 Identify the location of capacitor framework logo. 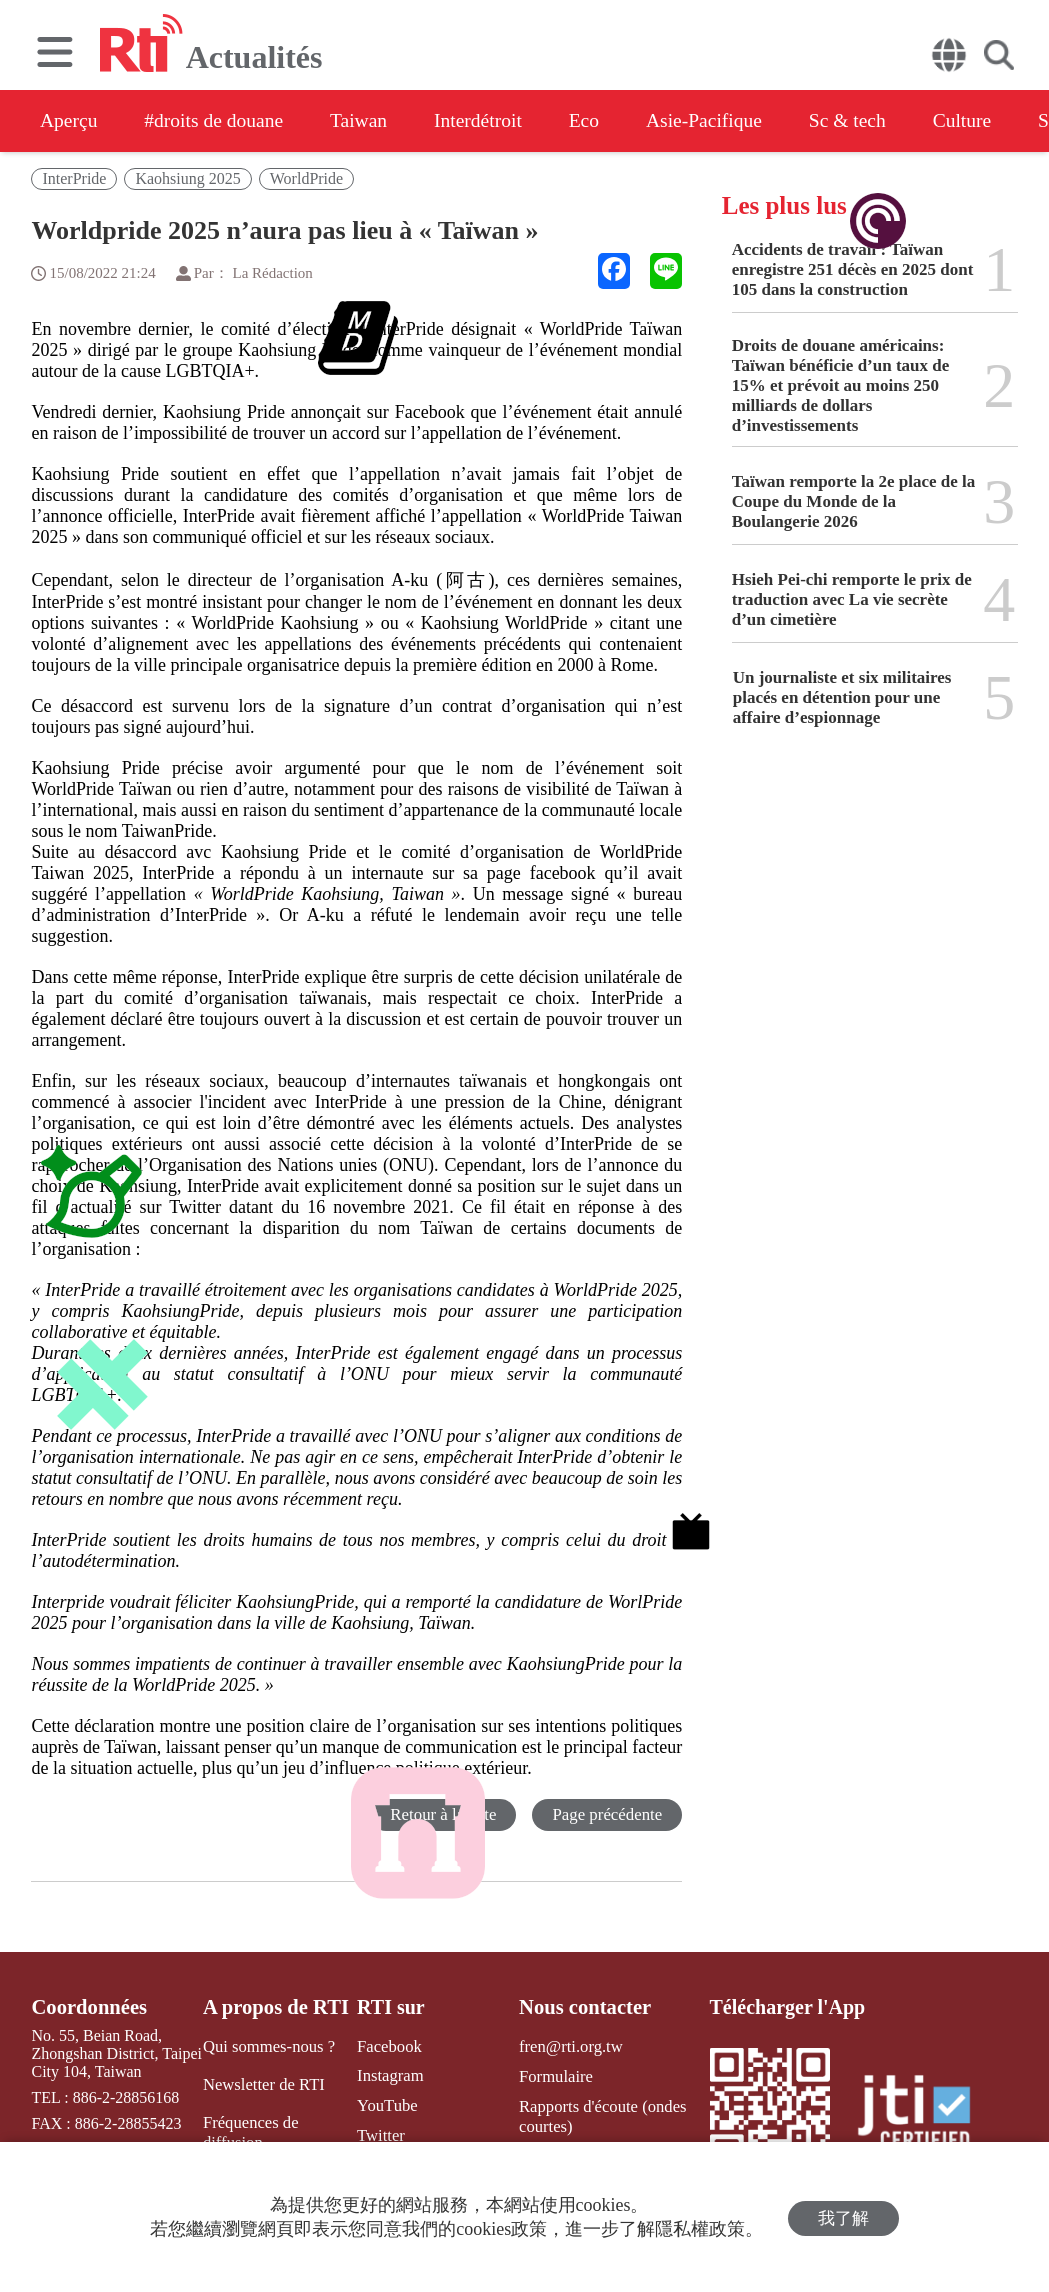
(102, 1384).